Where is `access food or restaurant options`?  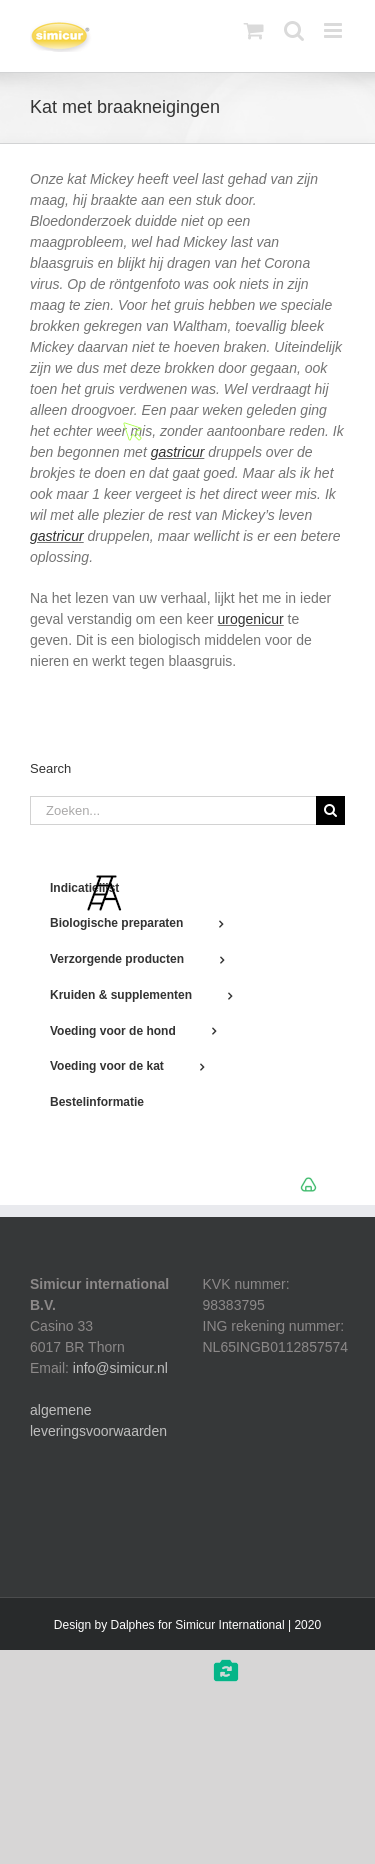
access food or restaurant options is located at coordinates (308, 1184).